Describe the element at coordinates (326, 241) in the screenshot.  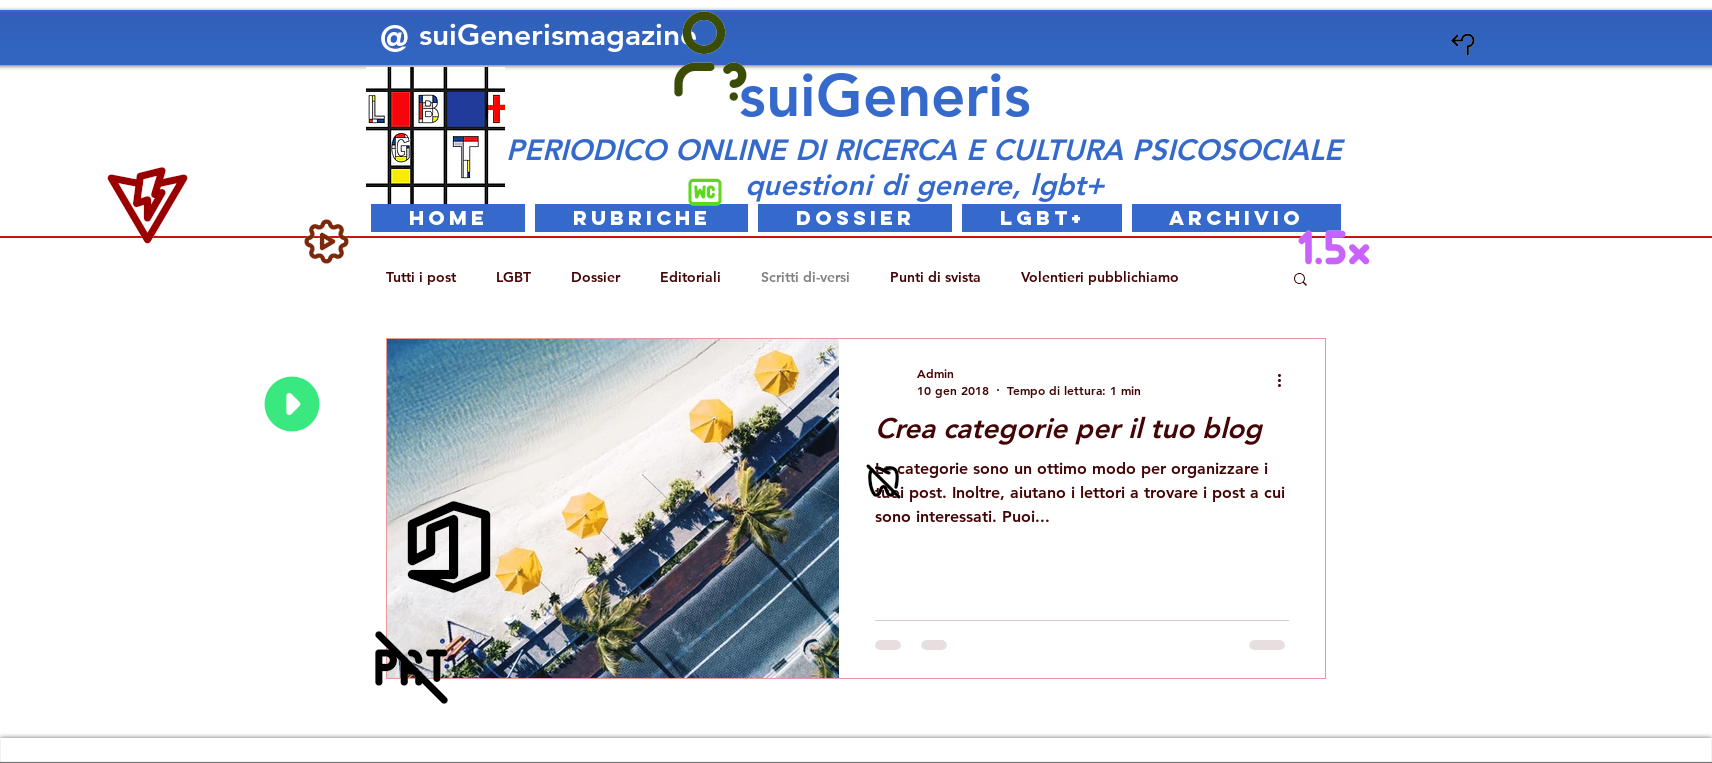
I see `configure automation settings` at that location.